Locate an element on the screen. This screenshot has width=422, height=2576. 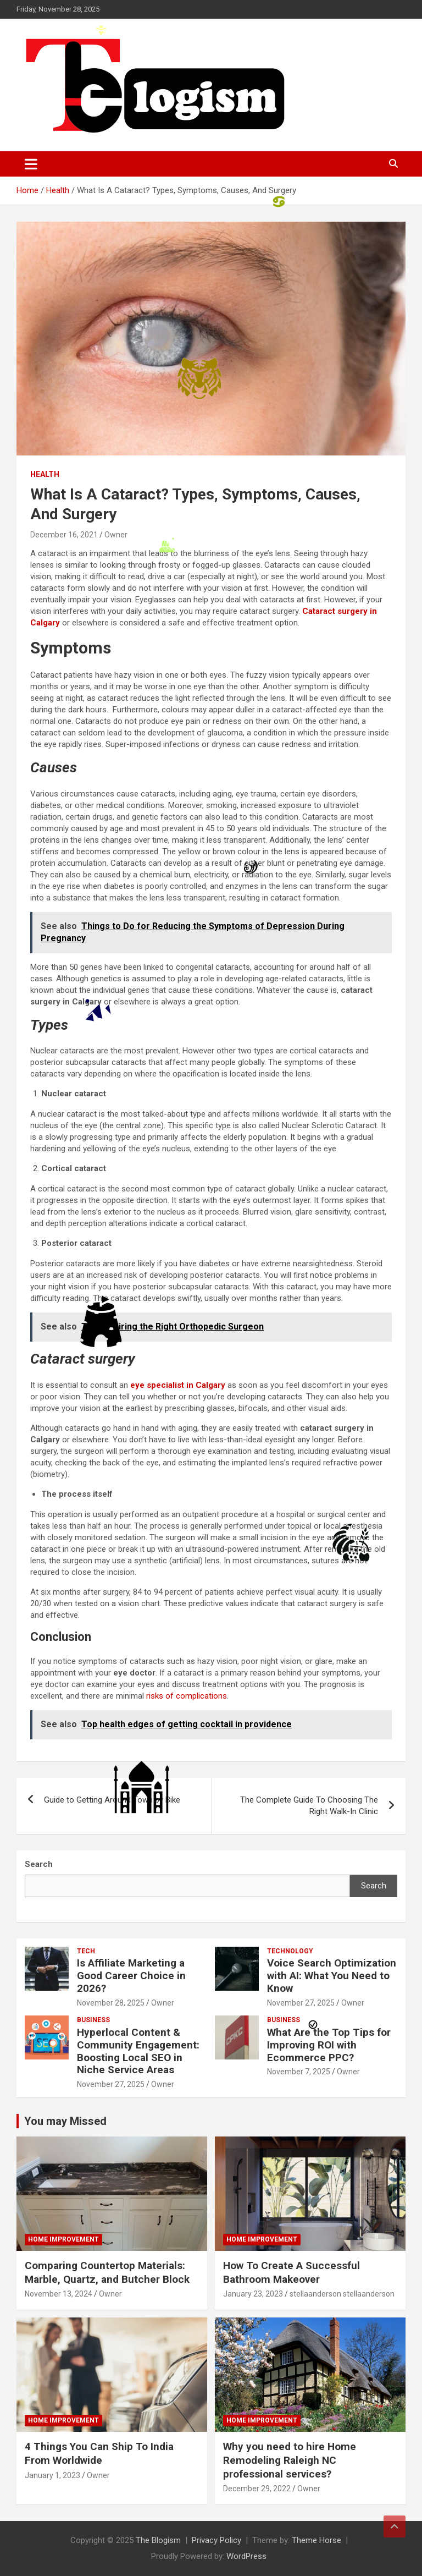
view indian palace or taj mahal landmark is located at coordinates (141, 1787).